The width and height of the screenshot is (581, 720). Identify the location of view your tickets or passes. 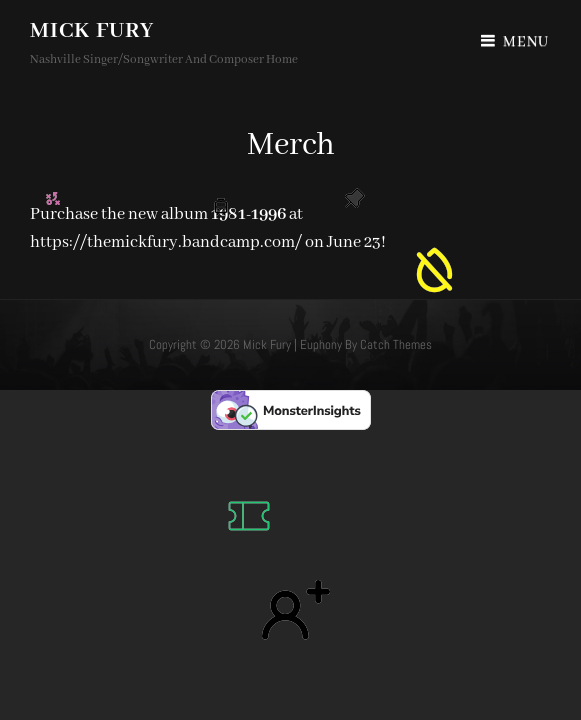
(249, 516).